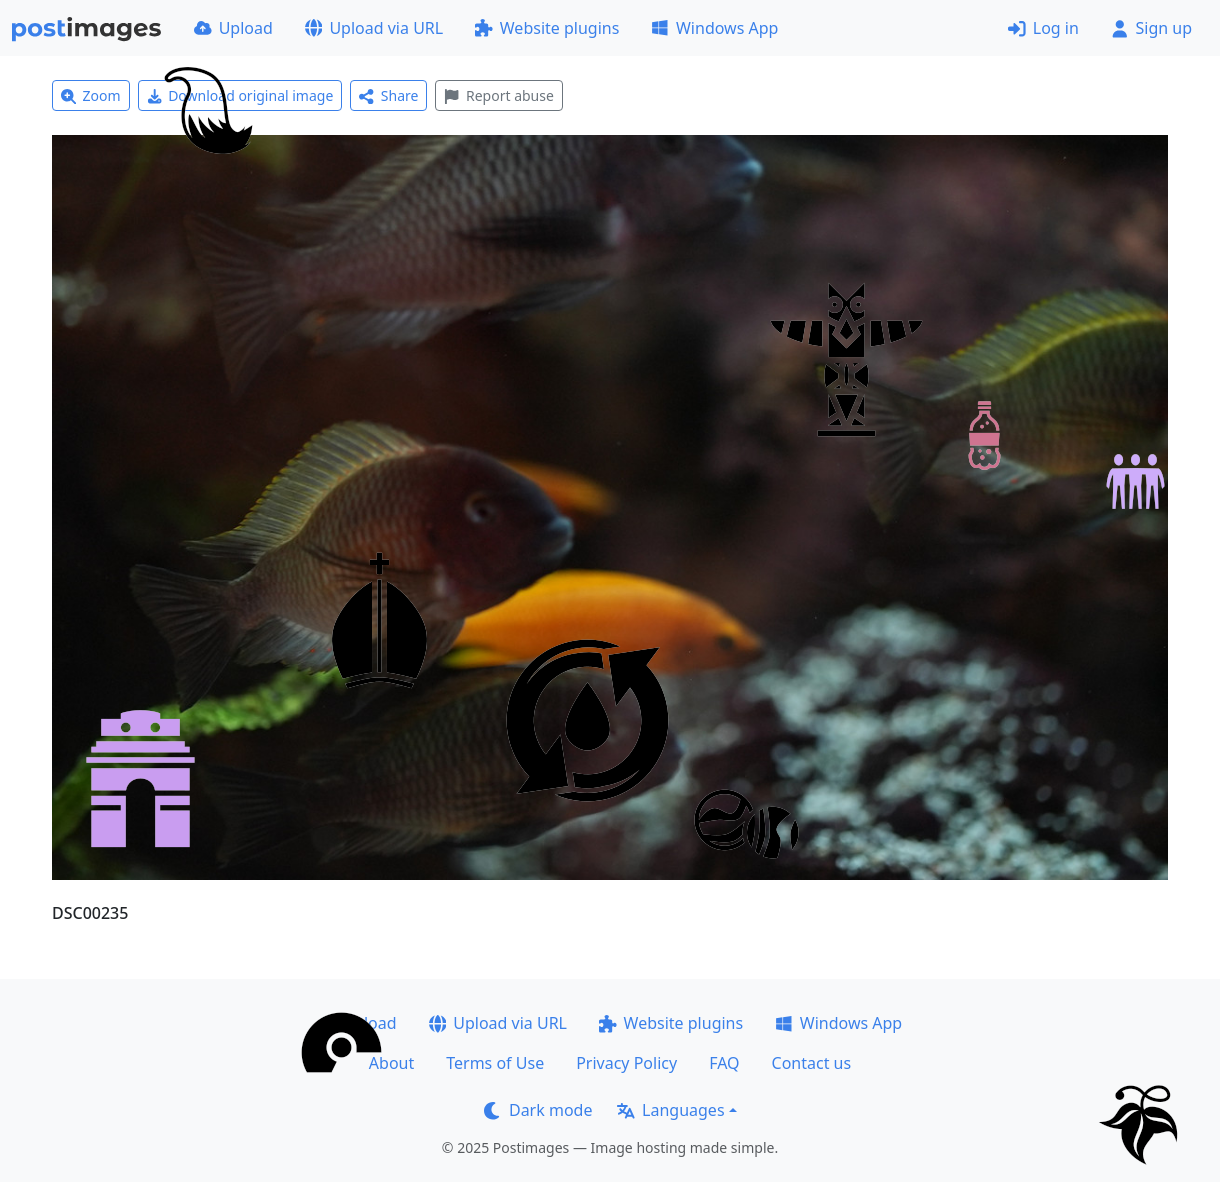 The image size is (1220, 1182). What do you see at coordinates (379, 620) in the screenshot?
I see `indicates religious or papal content` at bounding box center [379, 620].